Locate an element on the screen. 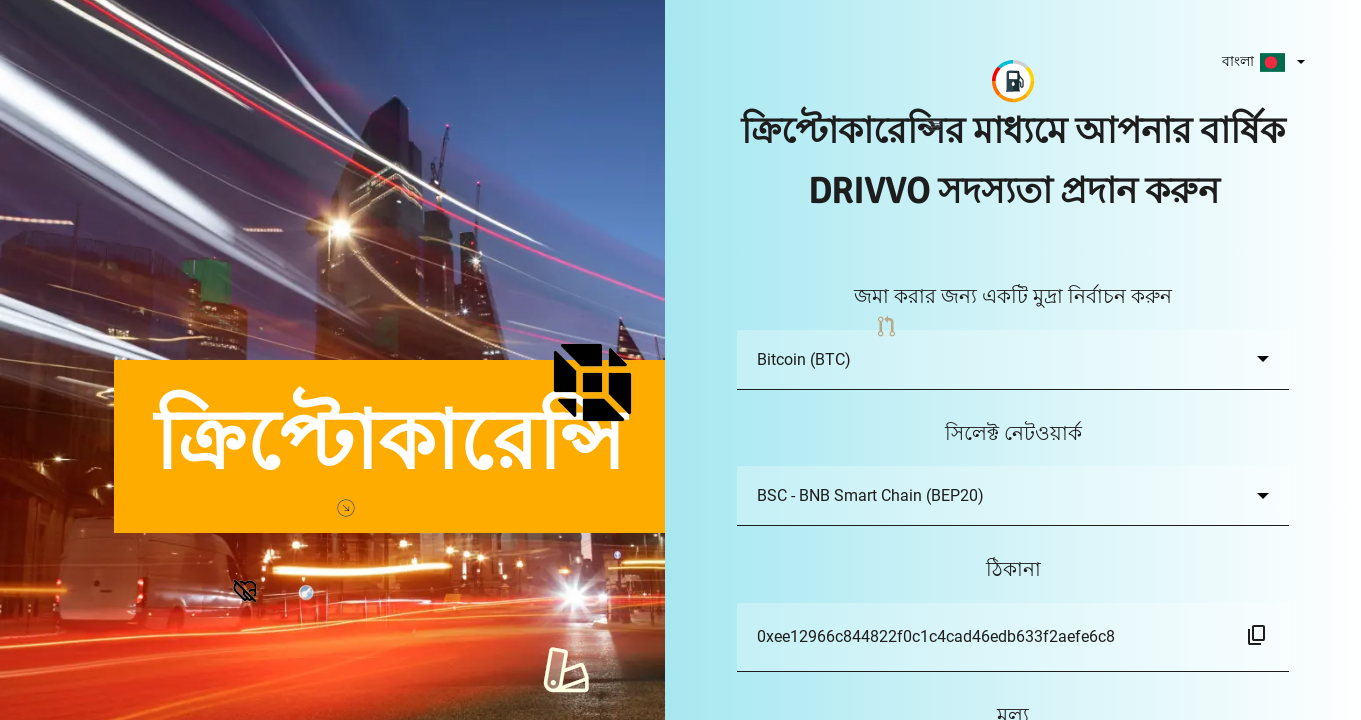  navigate to the next item diagonally is located at coordinates (346, 508).